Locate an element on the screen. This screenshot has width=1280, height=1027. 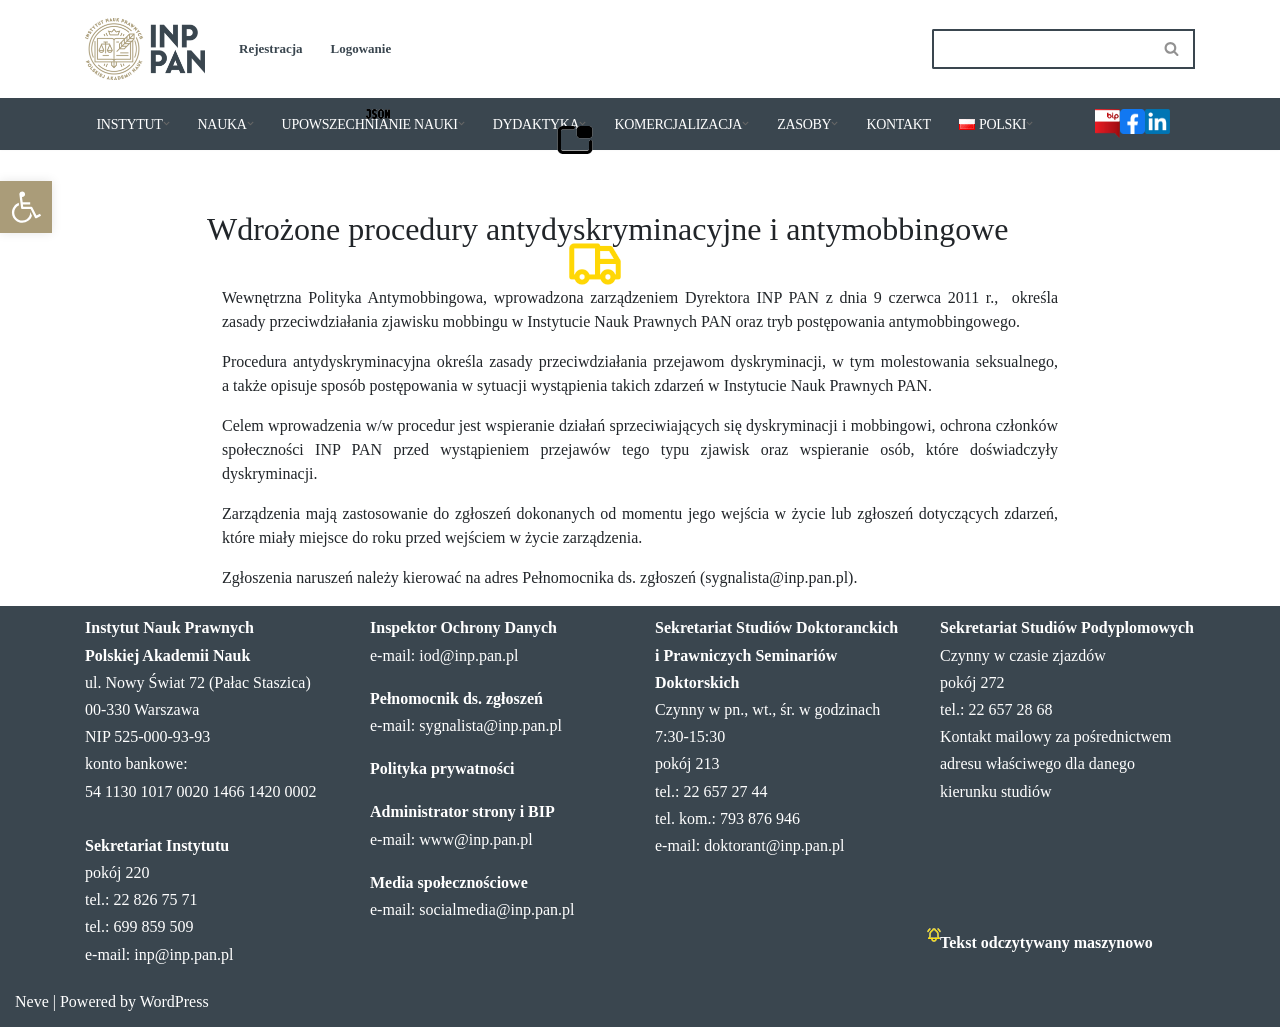
view or edit JSON data is located at coordinates (378, 114).